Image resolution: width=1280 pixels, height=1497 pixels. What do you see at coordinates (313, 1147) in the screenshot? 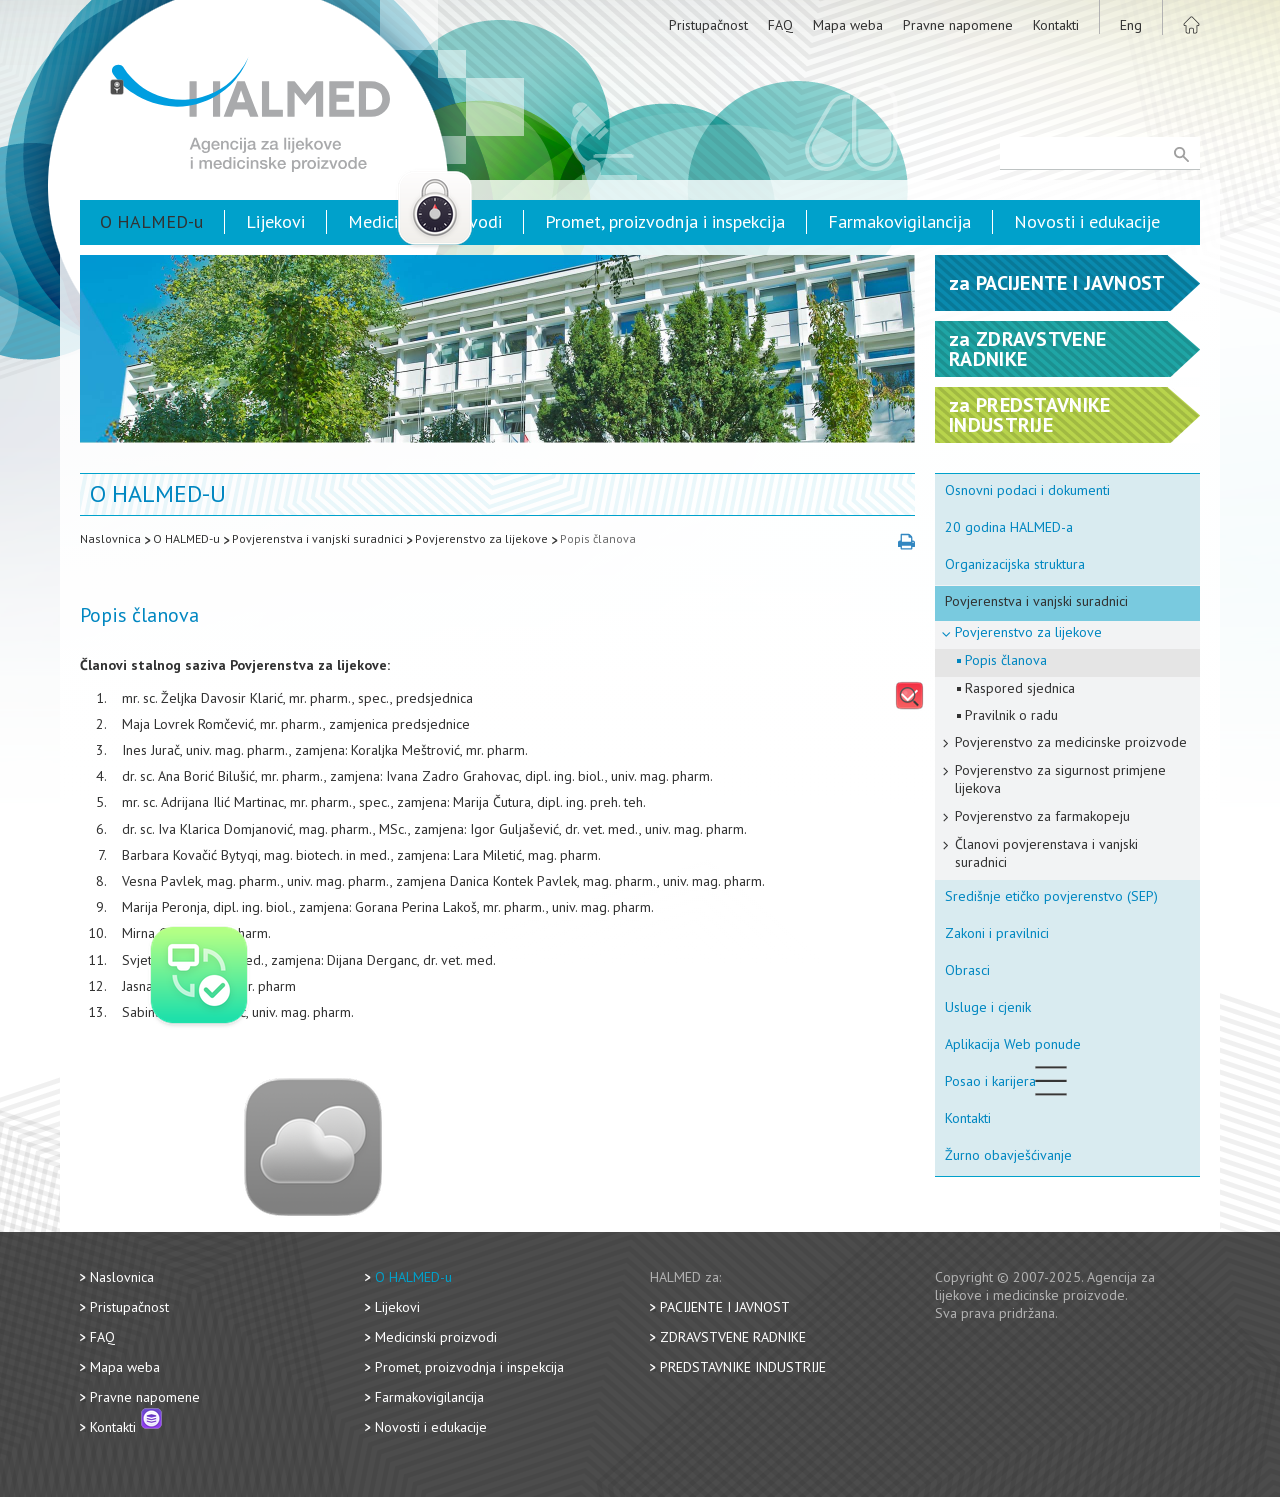
I see `open the weather app` at bounding box center [313, 1147].